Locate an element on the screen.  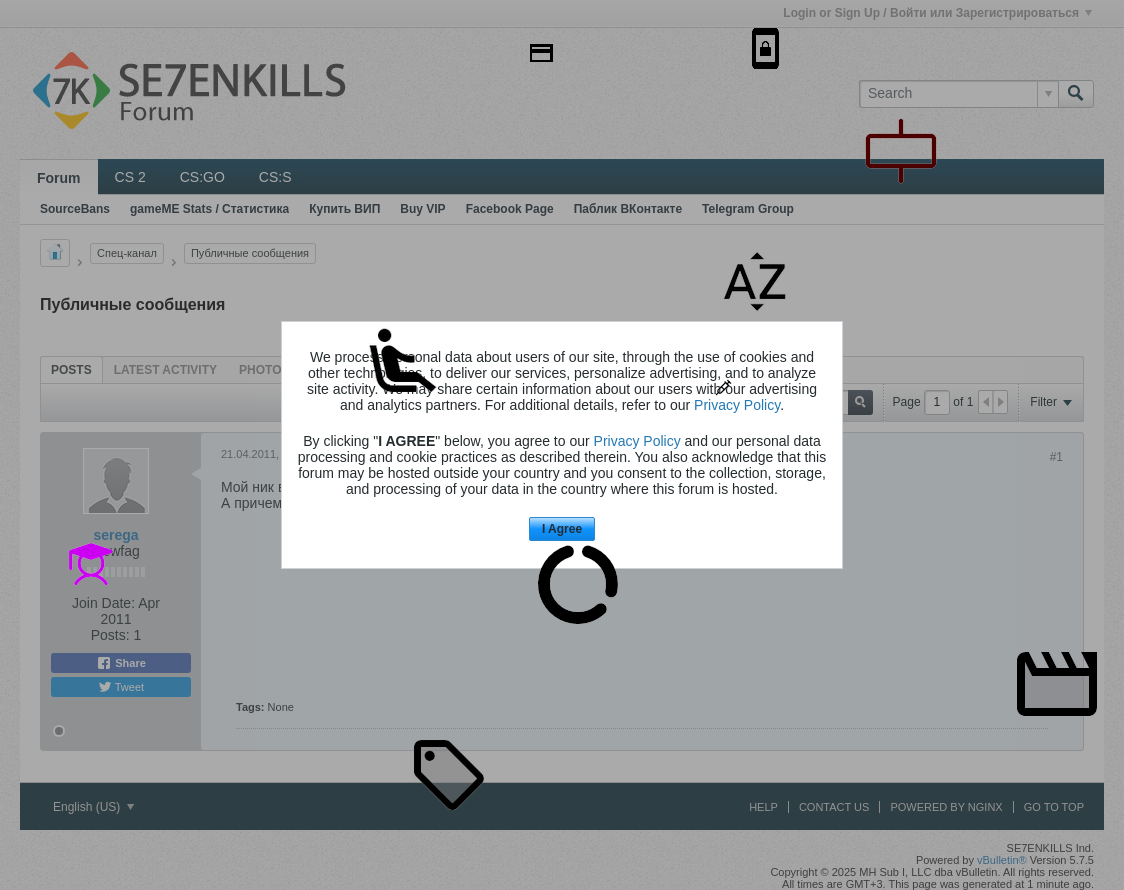
align object to horizontal center is located at coordinates (901, 151).